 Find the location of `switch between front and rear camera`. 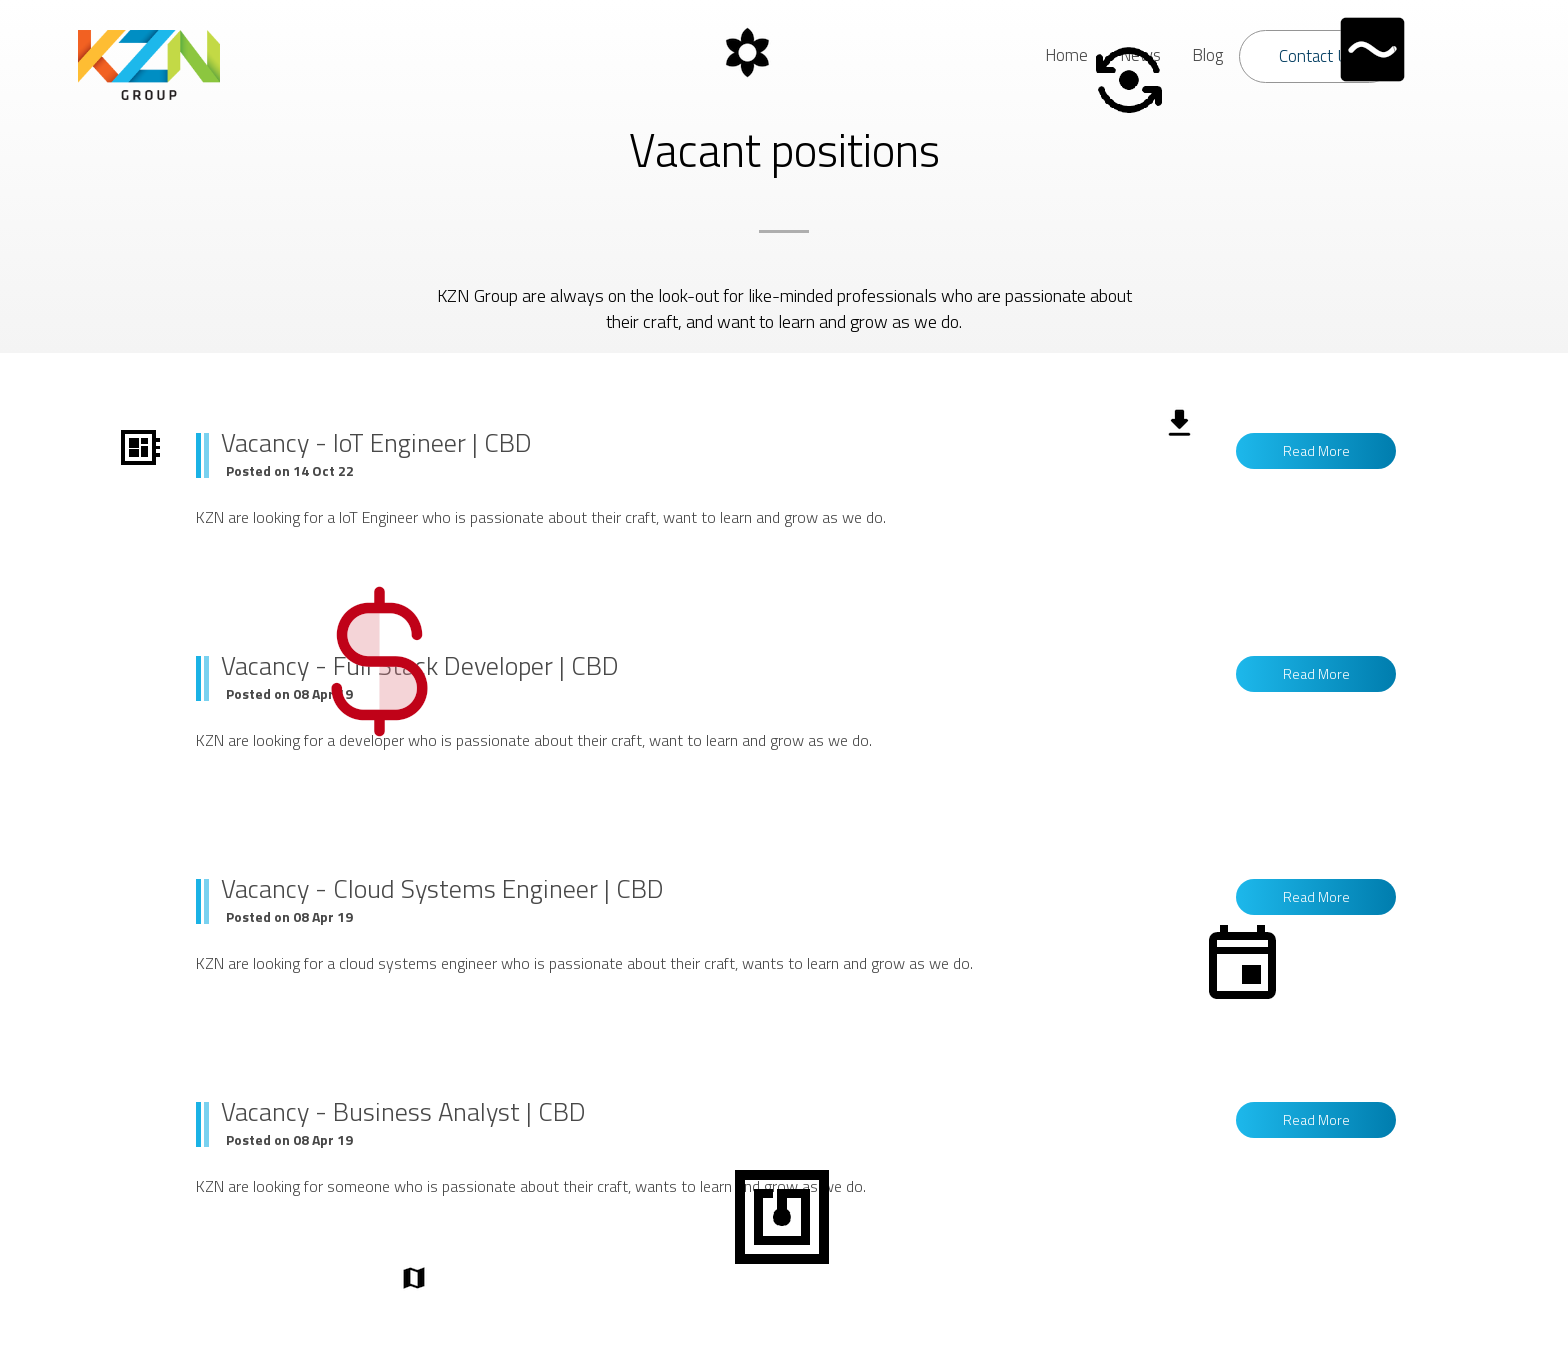

switch between front and rear camera is located at coordinates (1129, 80).